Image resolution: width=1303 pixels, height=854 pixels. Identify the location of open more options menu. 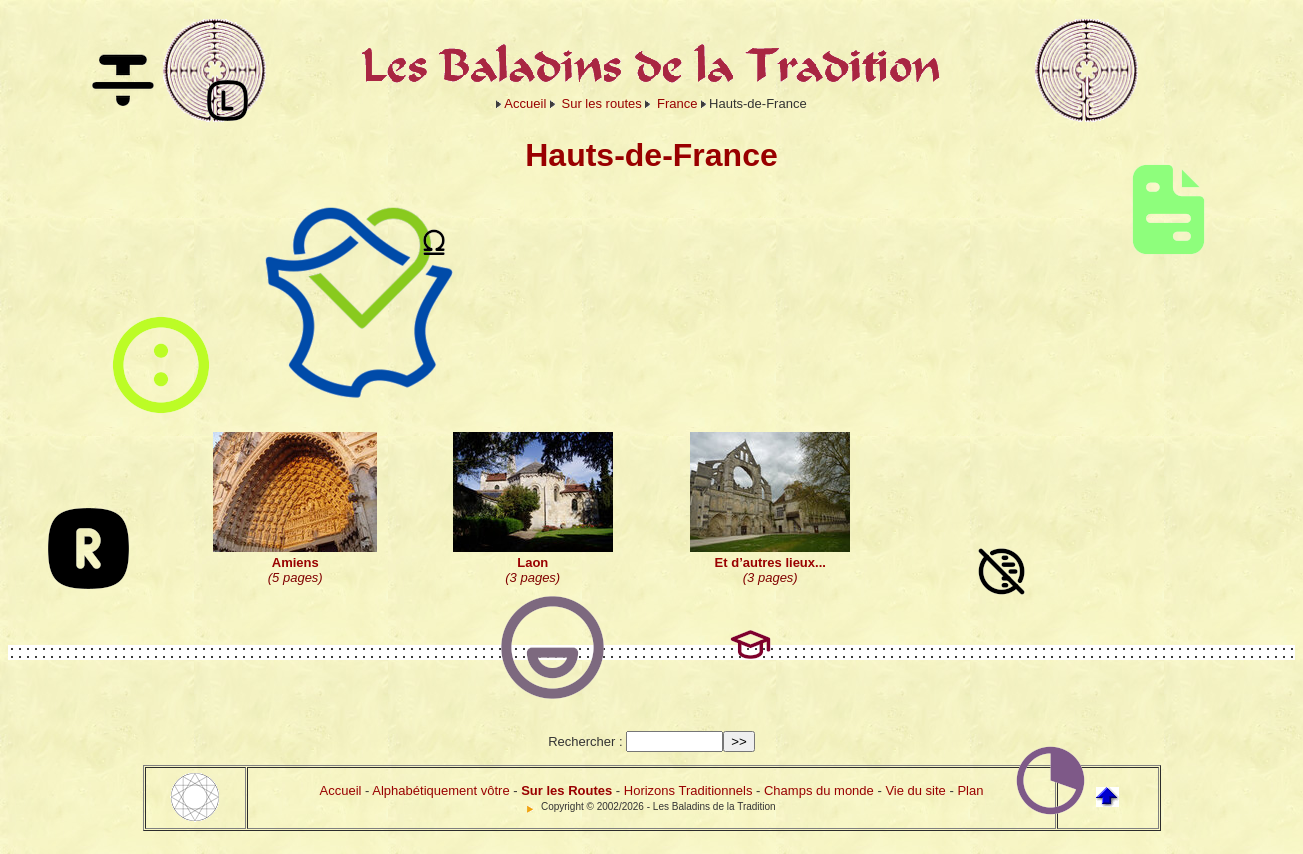
(161, 365).